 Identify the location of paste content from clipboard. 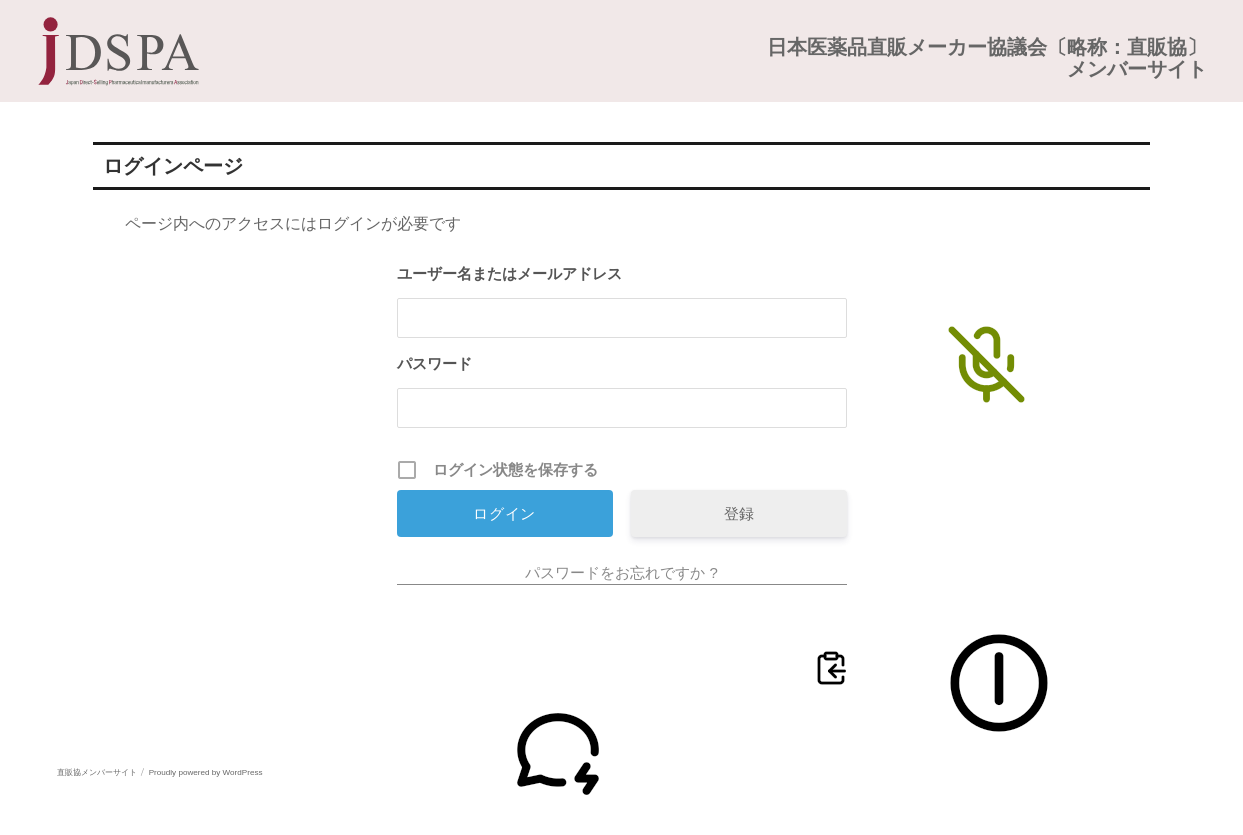
(831, 668).